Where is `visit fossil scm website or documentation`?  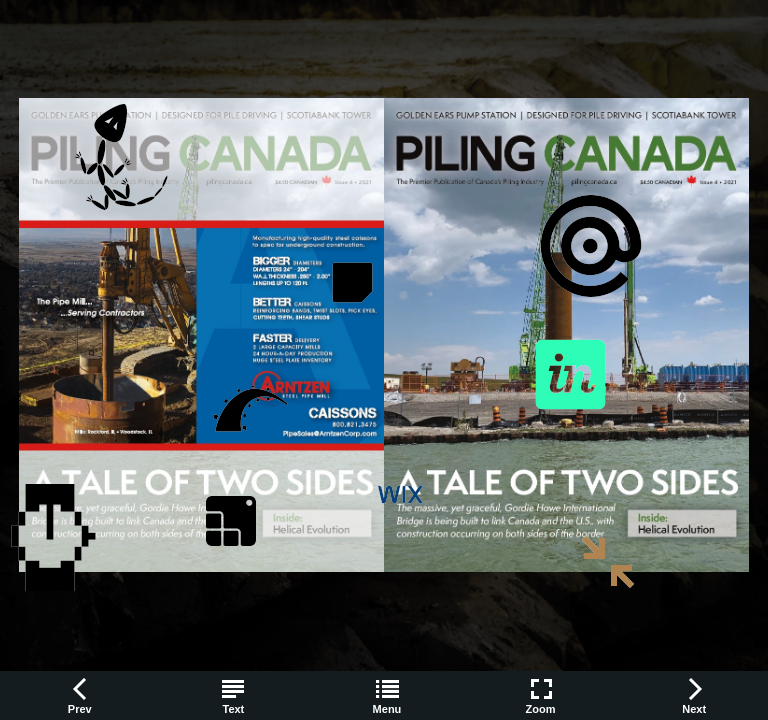 visit fossil scm website or documentation is located at coordinates (121, 157).